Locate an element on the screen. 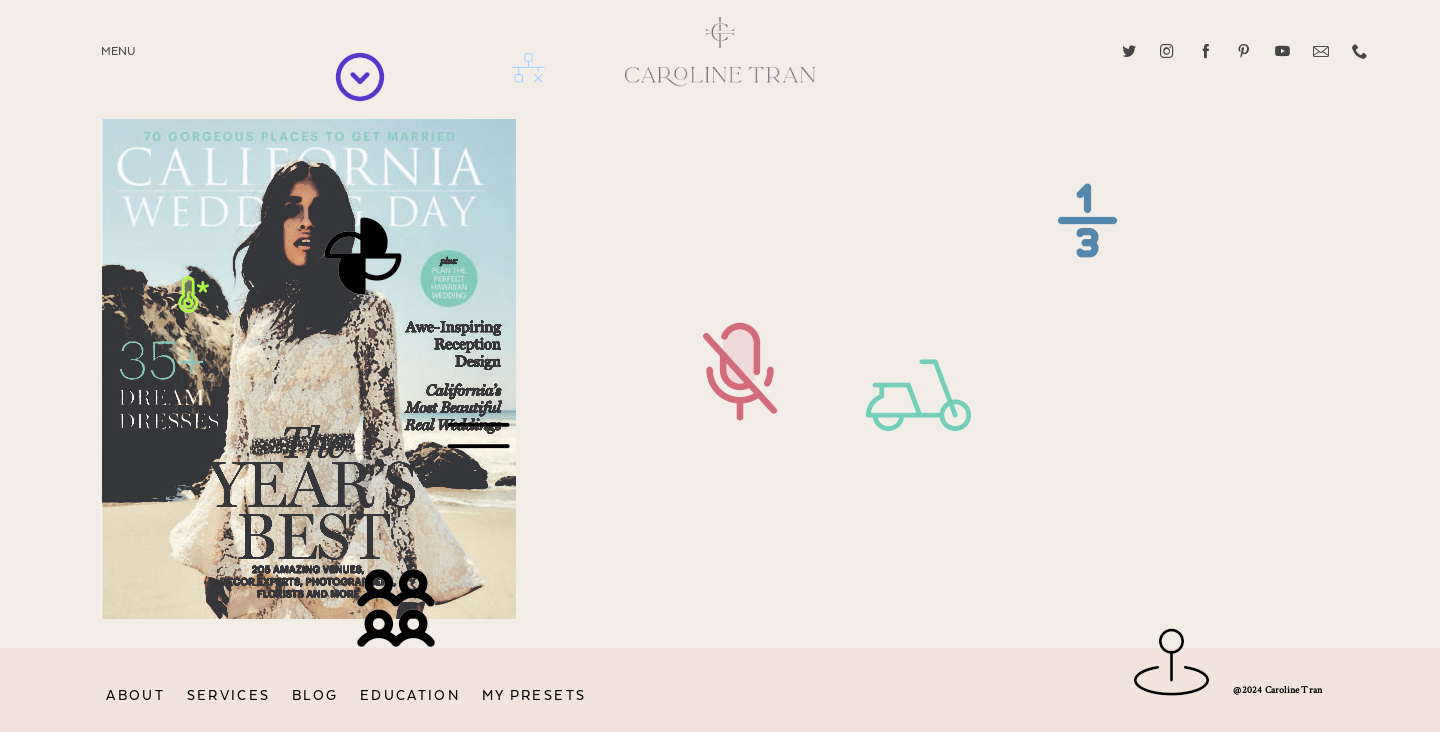  fraction or division calculation tool is located at coordinates (1087, 220).